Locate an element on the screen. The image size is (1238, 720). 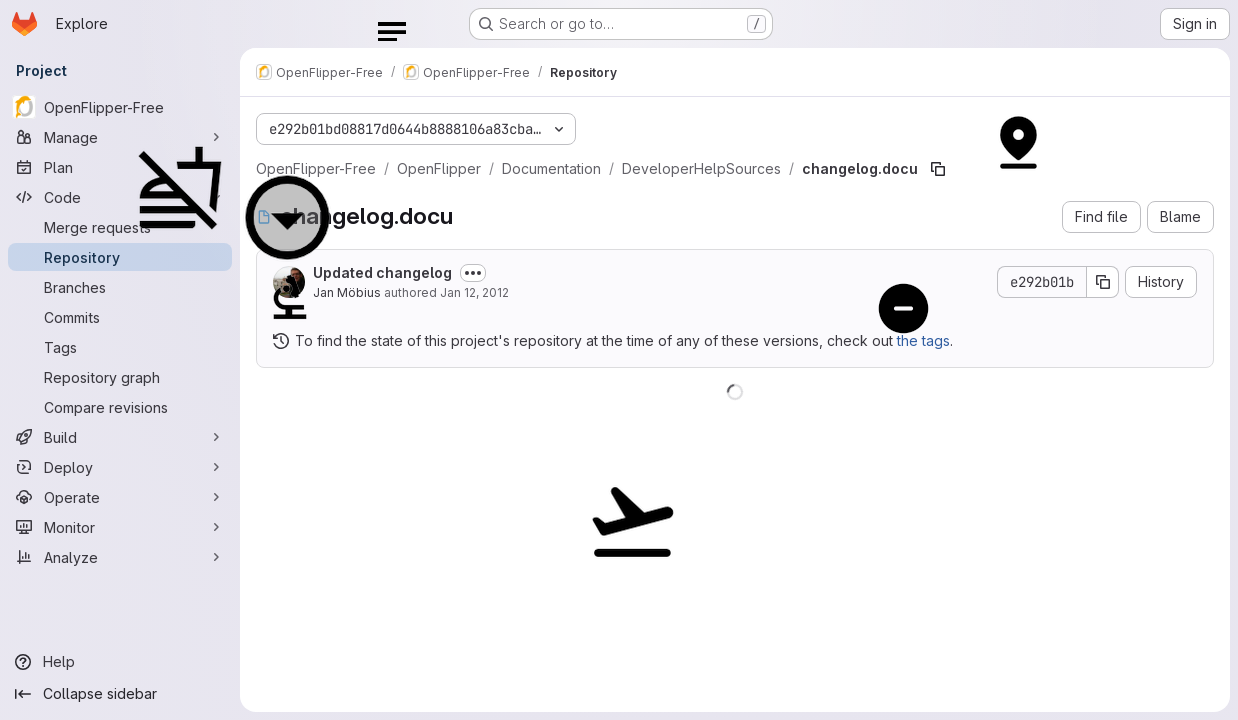
drop a pin to mark a location on the map is located at coordinates (1018, 142).